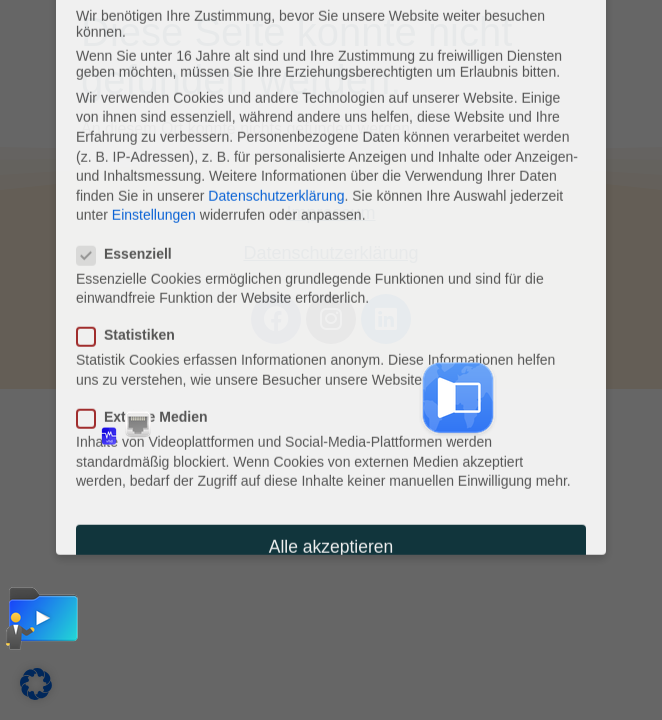 Image resolution: width=662 pixels, height=720 pixels. What do you see at coordinates (109, 436) in the screenshot?
I see `virtualbox virtual hard disk file` at bounding box center [109, 436].